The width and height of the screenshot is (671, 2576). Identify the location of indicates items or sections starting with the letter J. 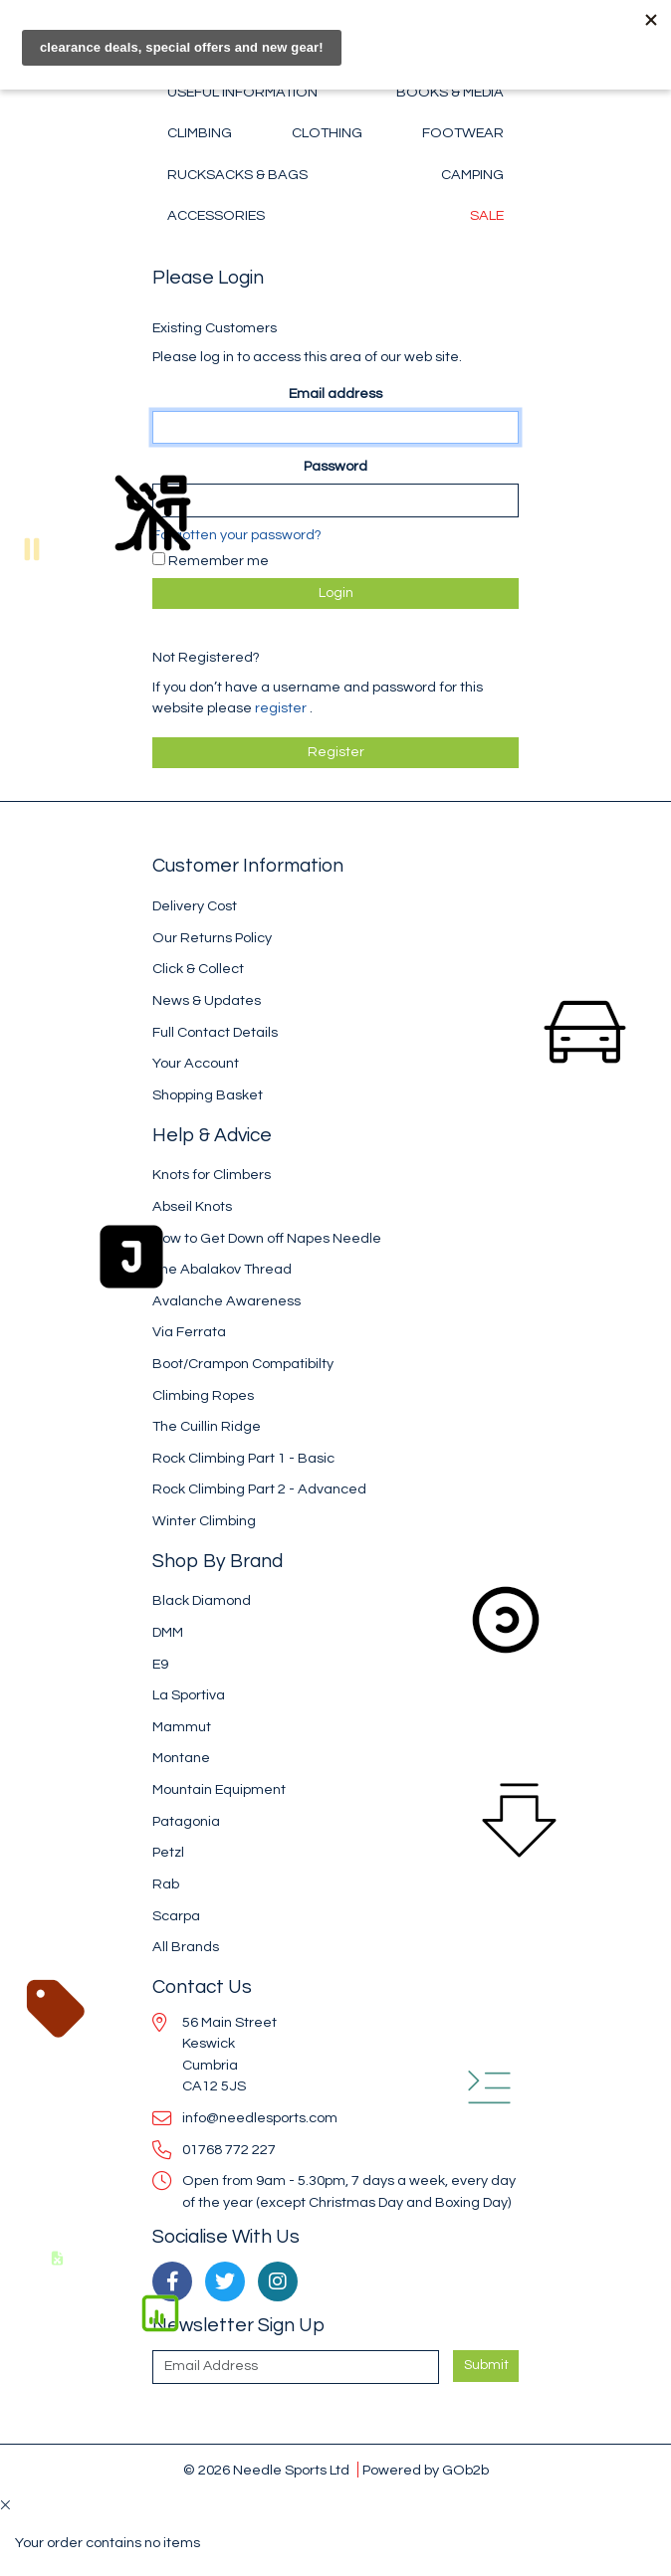
(131, 1257).